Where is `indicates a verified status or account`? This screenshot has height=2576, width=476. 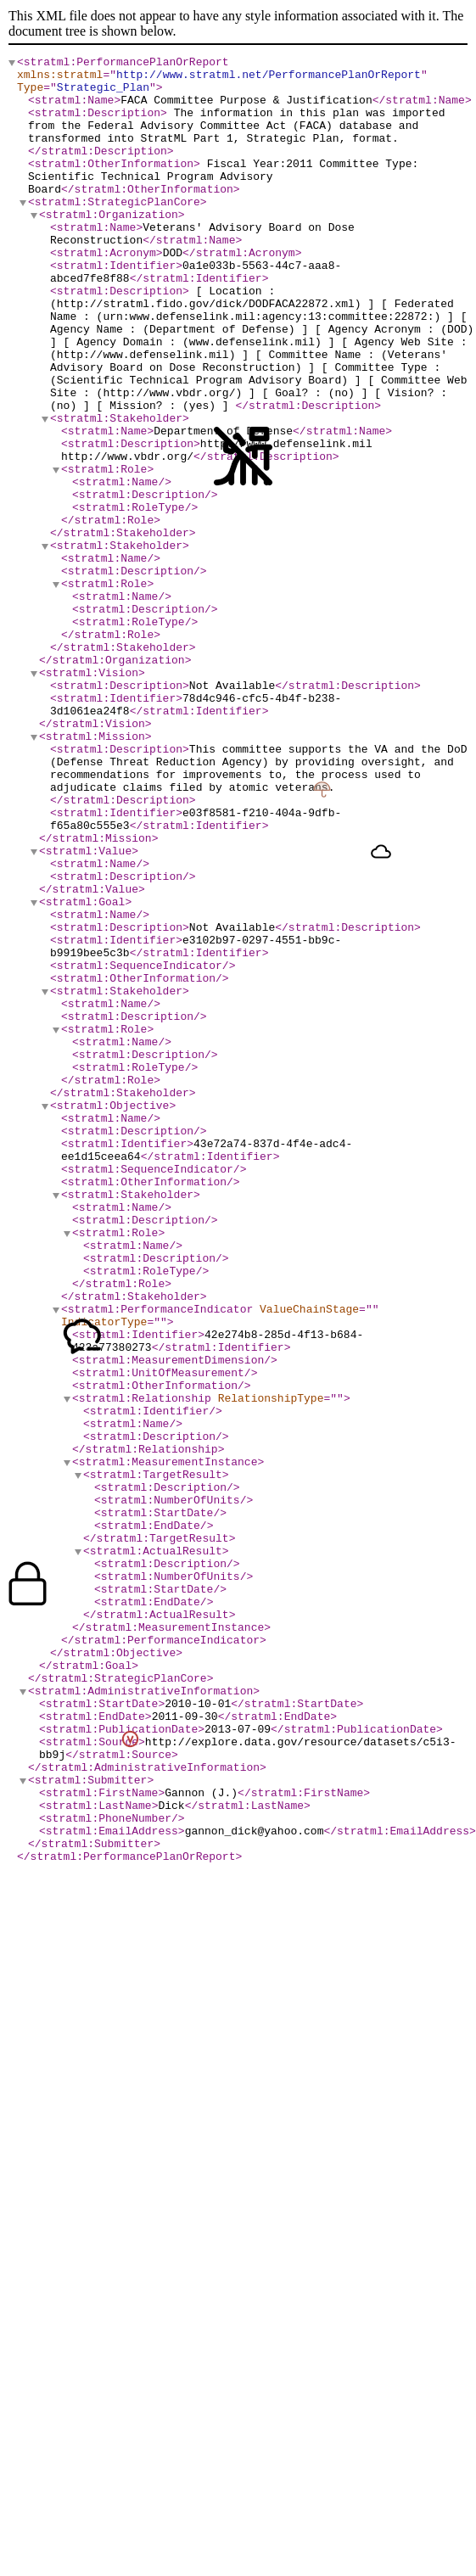
indicates a verified status or account is located at coordinates (130, 1739).